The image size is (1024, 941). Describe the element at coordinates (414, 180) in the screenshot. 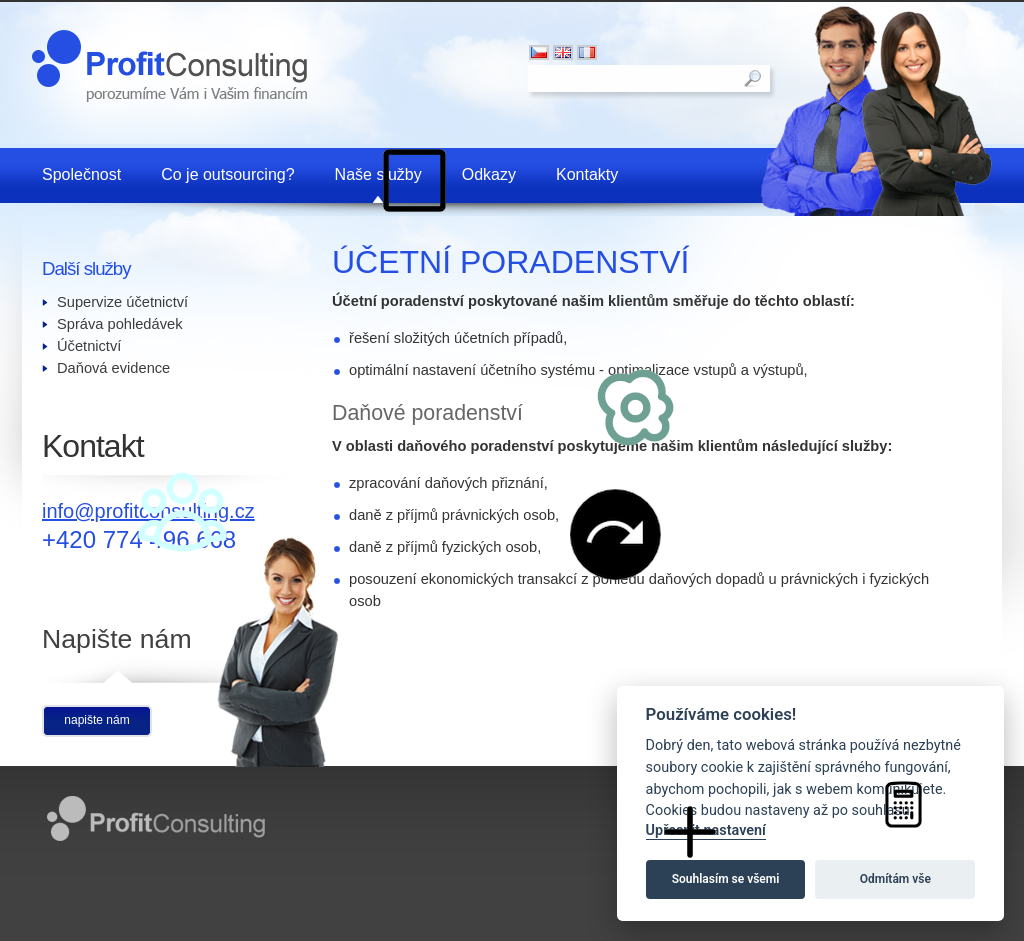

I see `stop media playback` at that location.